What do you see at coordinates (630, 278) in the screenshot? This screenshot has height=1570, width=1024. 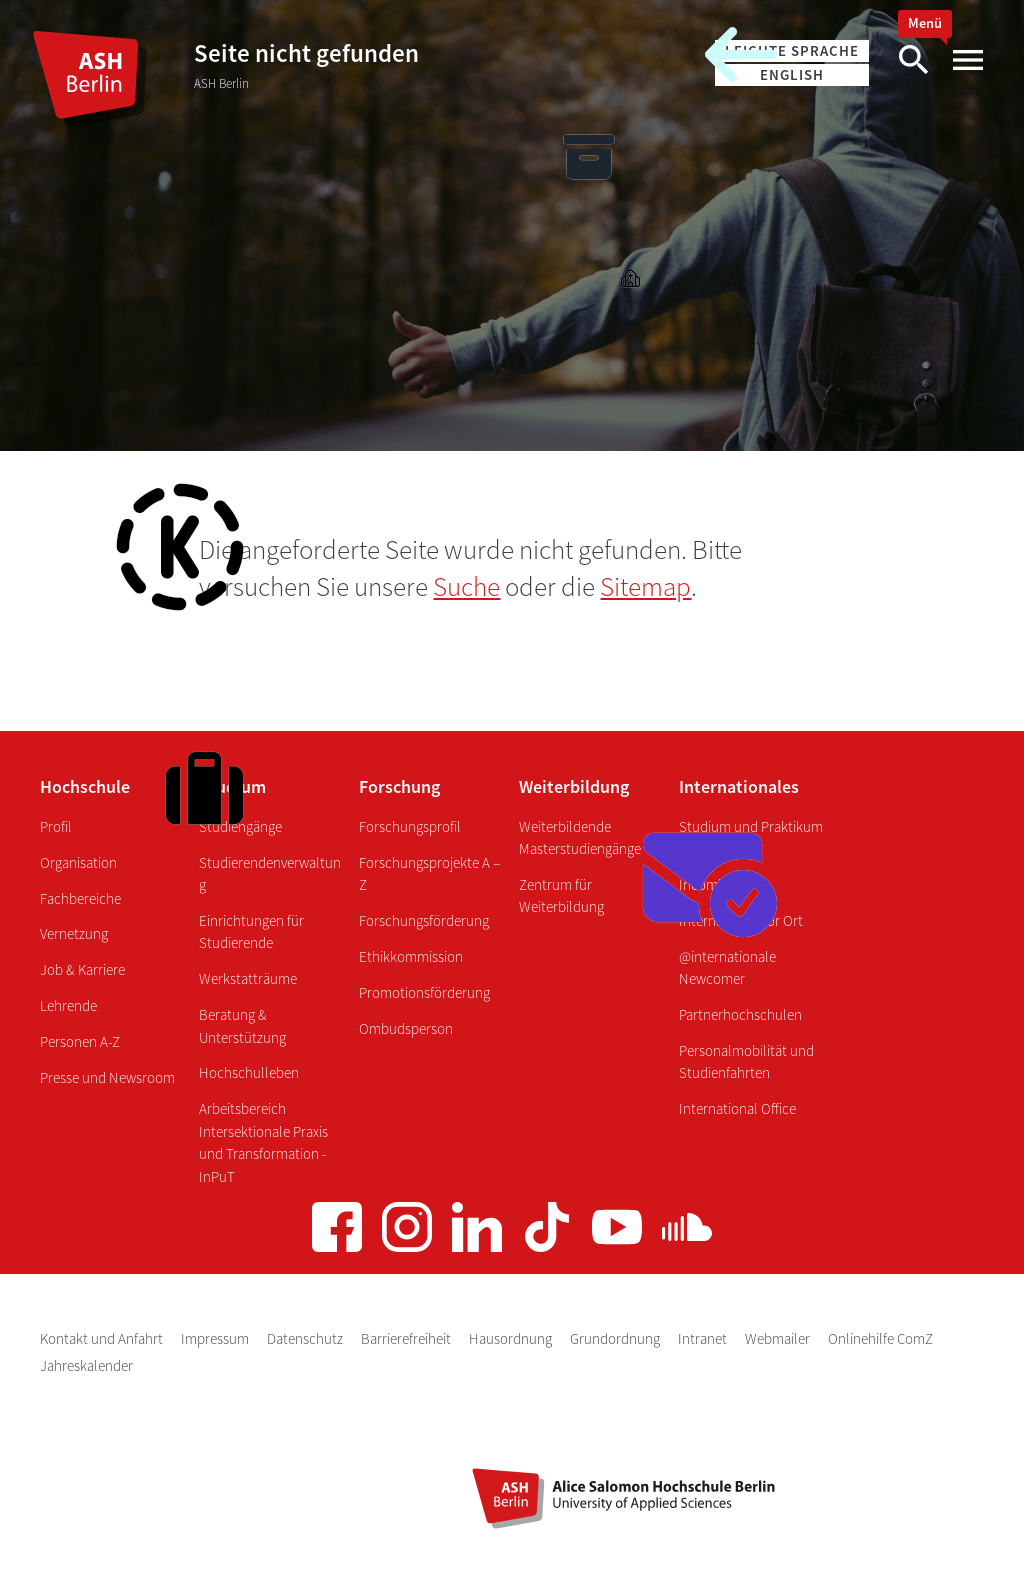 I see `view nearby churches or places of worship` at bounding box center [630, 278].